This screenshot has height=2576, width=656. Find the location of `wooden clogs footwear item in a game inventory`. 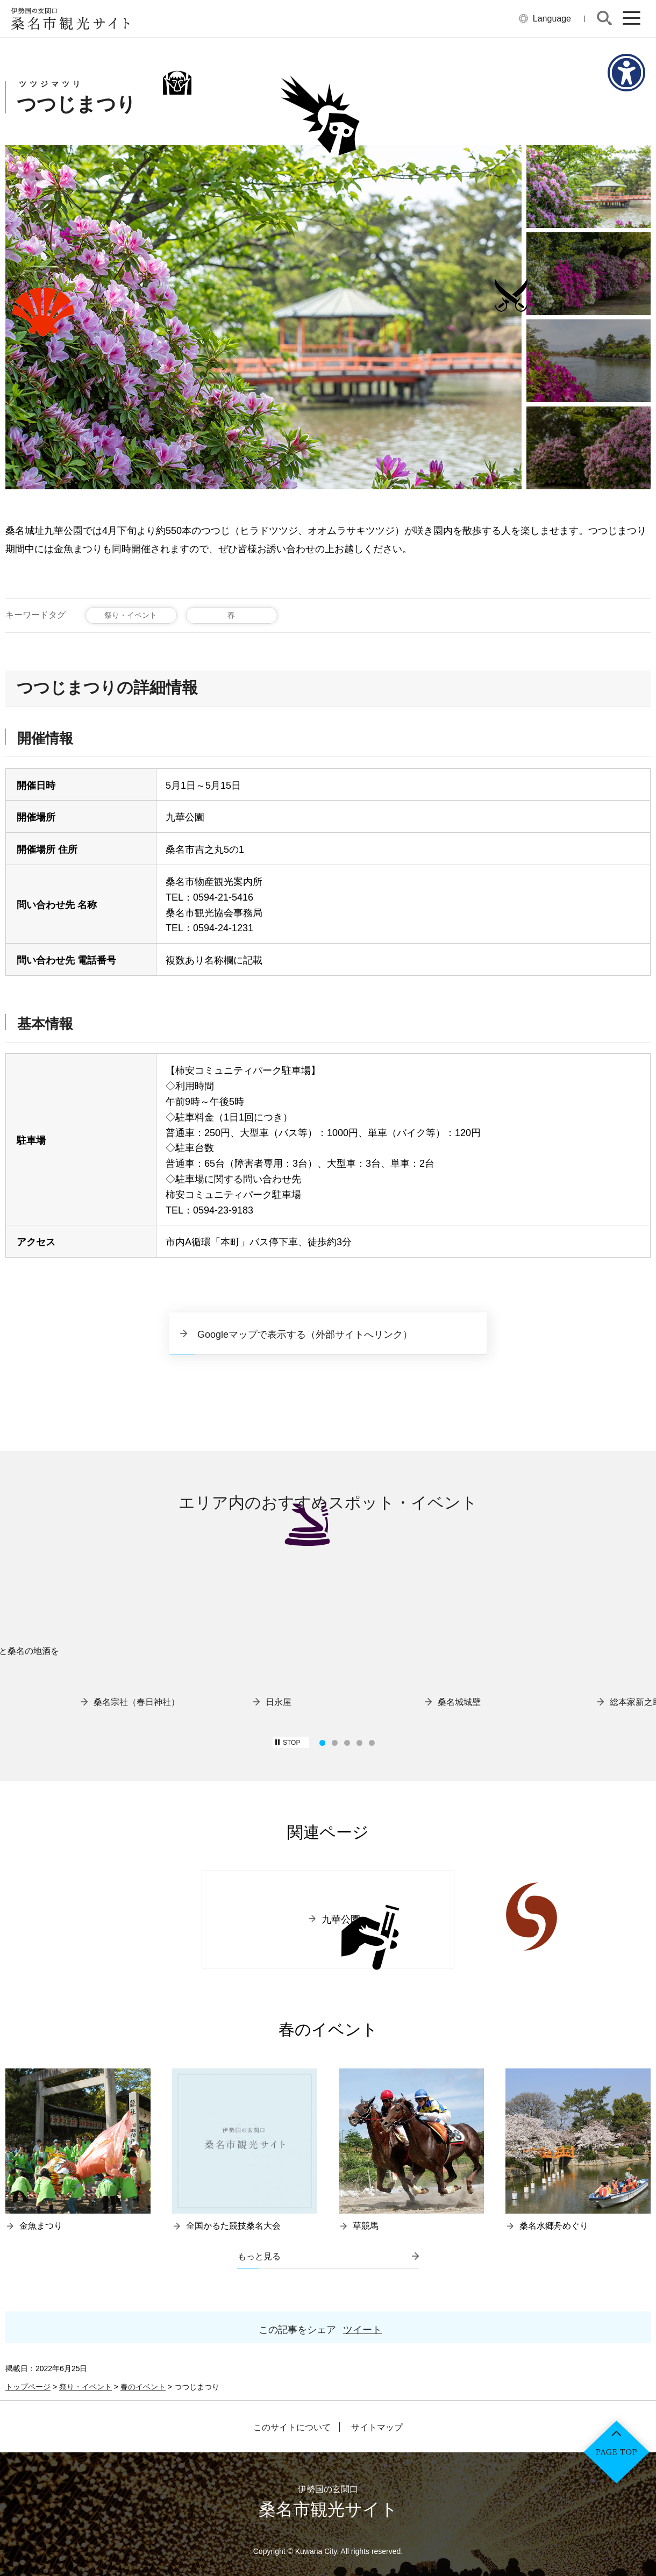

wooden clogs footwear item in a game inventory is located at coordinates (49, 2150).